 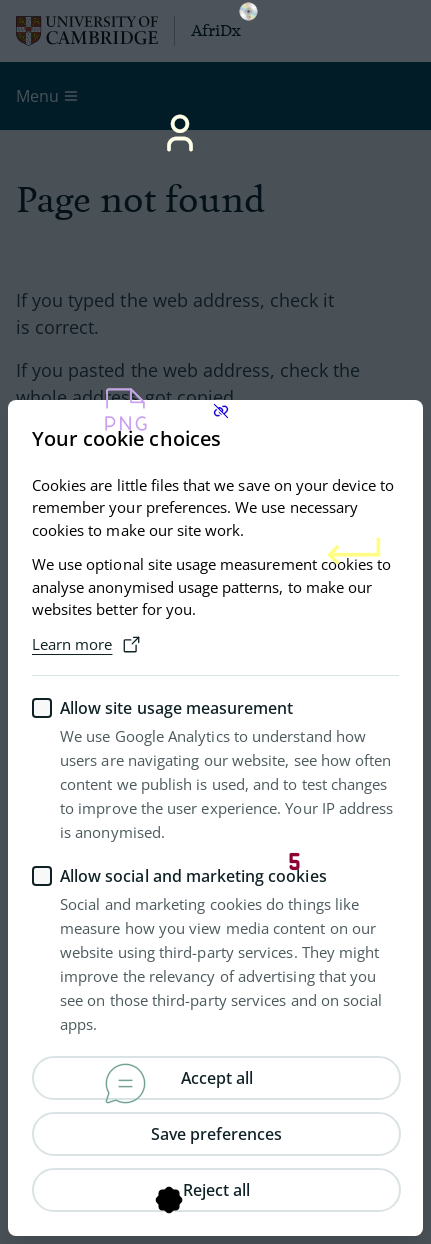 I want to click on indicates a PNG image file, so click(x=125, y=411).